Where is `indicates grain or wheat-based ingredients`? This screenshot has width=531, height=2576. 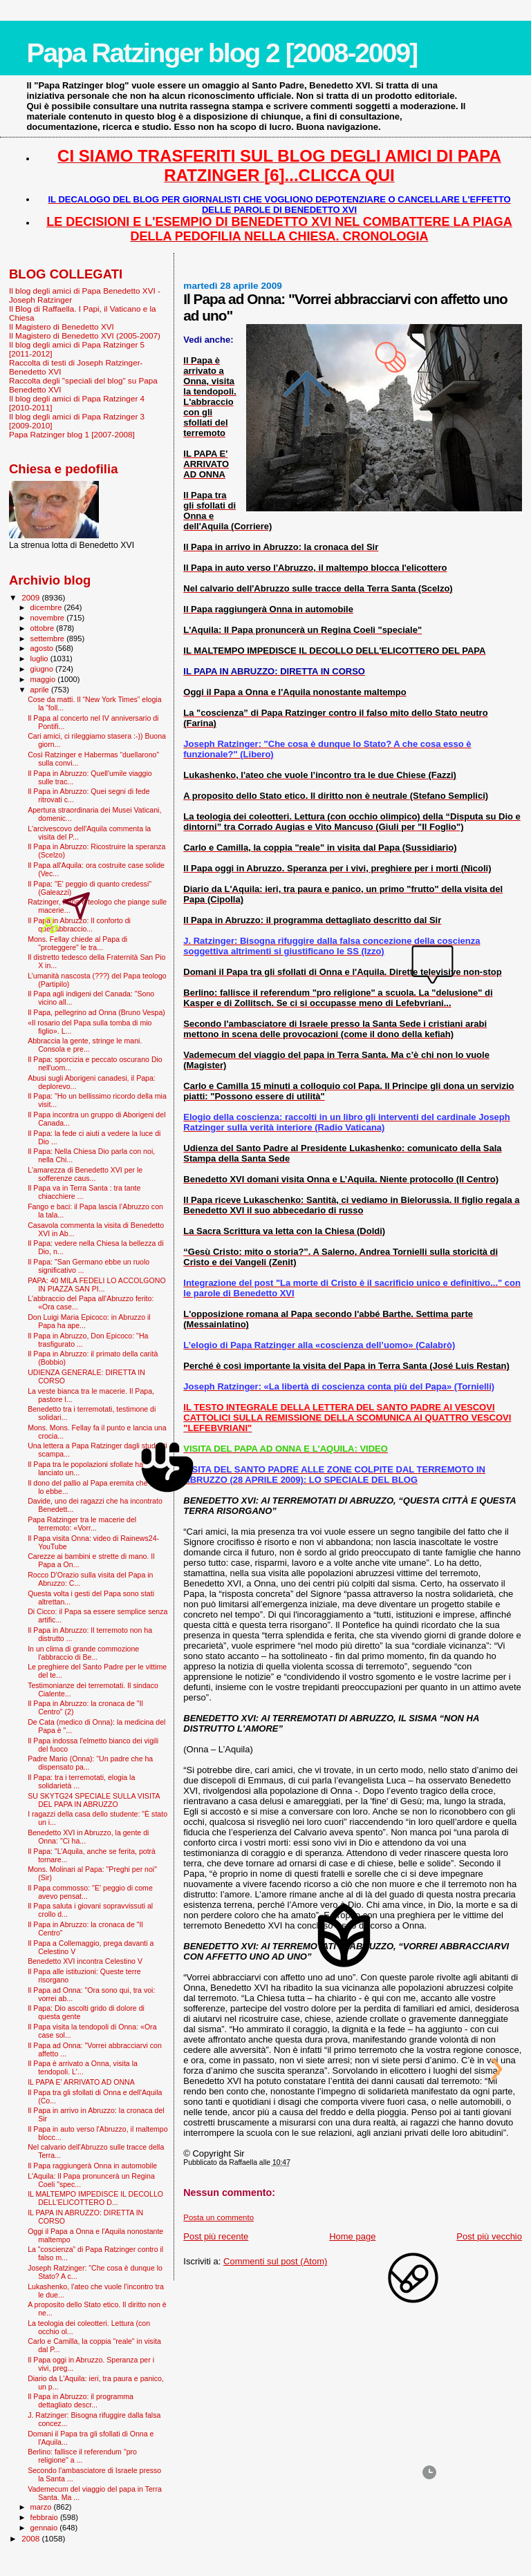 indicates grain or wheat-based ingredients is located at coordinates (344, 1936).